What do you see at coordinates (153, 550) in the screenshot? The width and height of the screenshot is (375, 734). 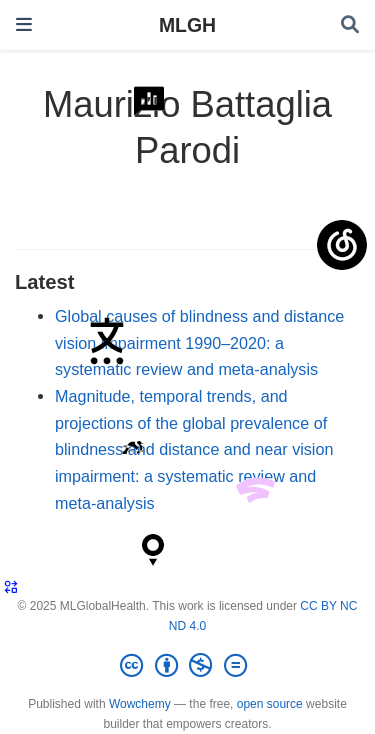 I see `open TomTom navigation app` at bounding box center [153, 550].